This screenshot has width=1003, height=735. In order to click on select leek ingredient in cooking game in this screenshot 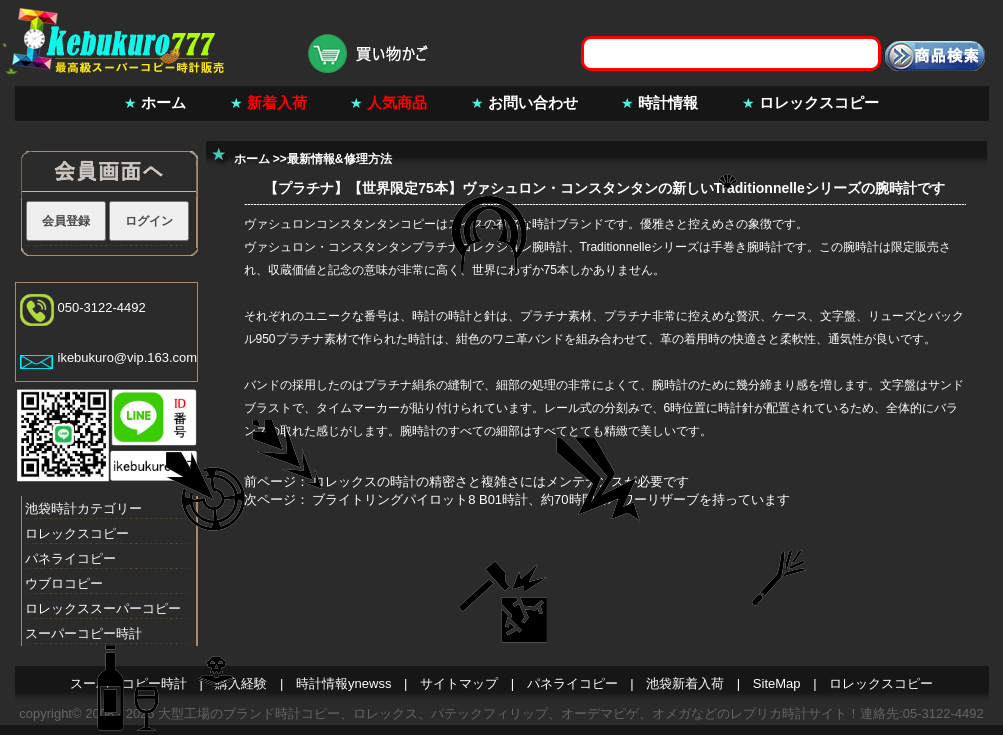, I will do `click(779, 578)`.